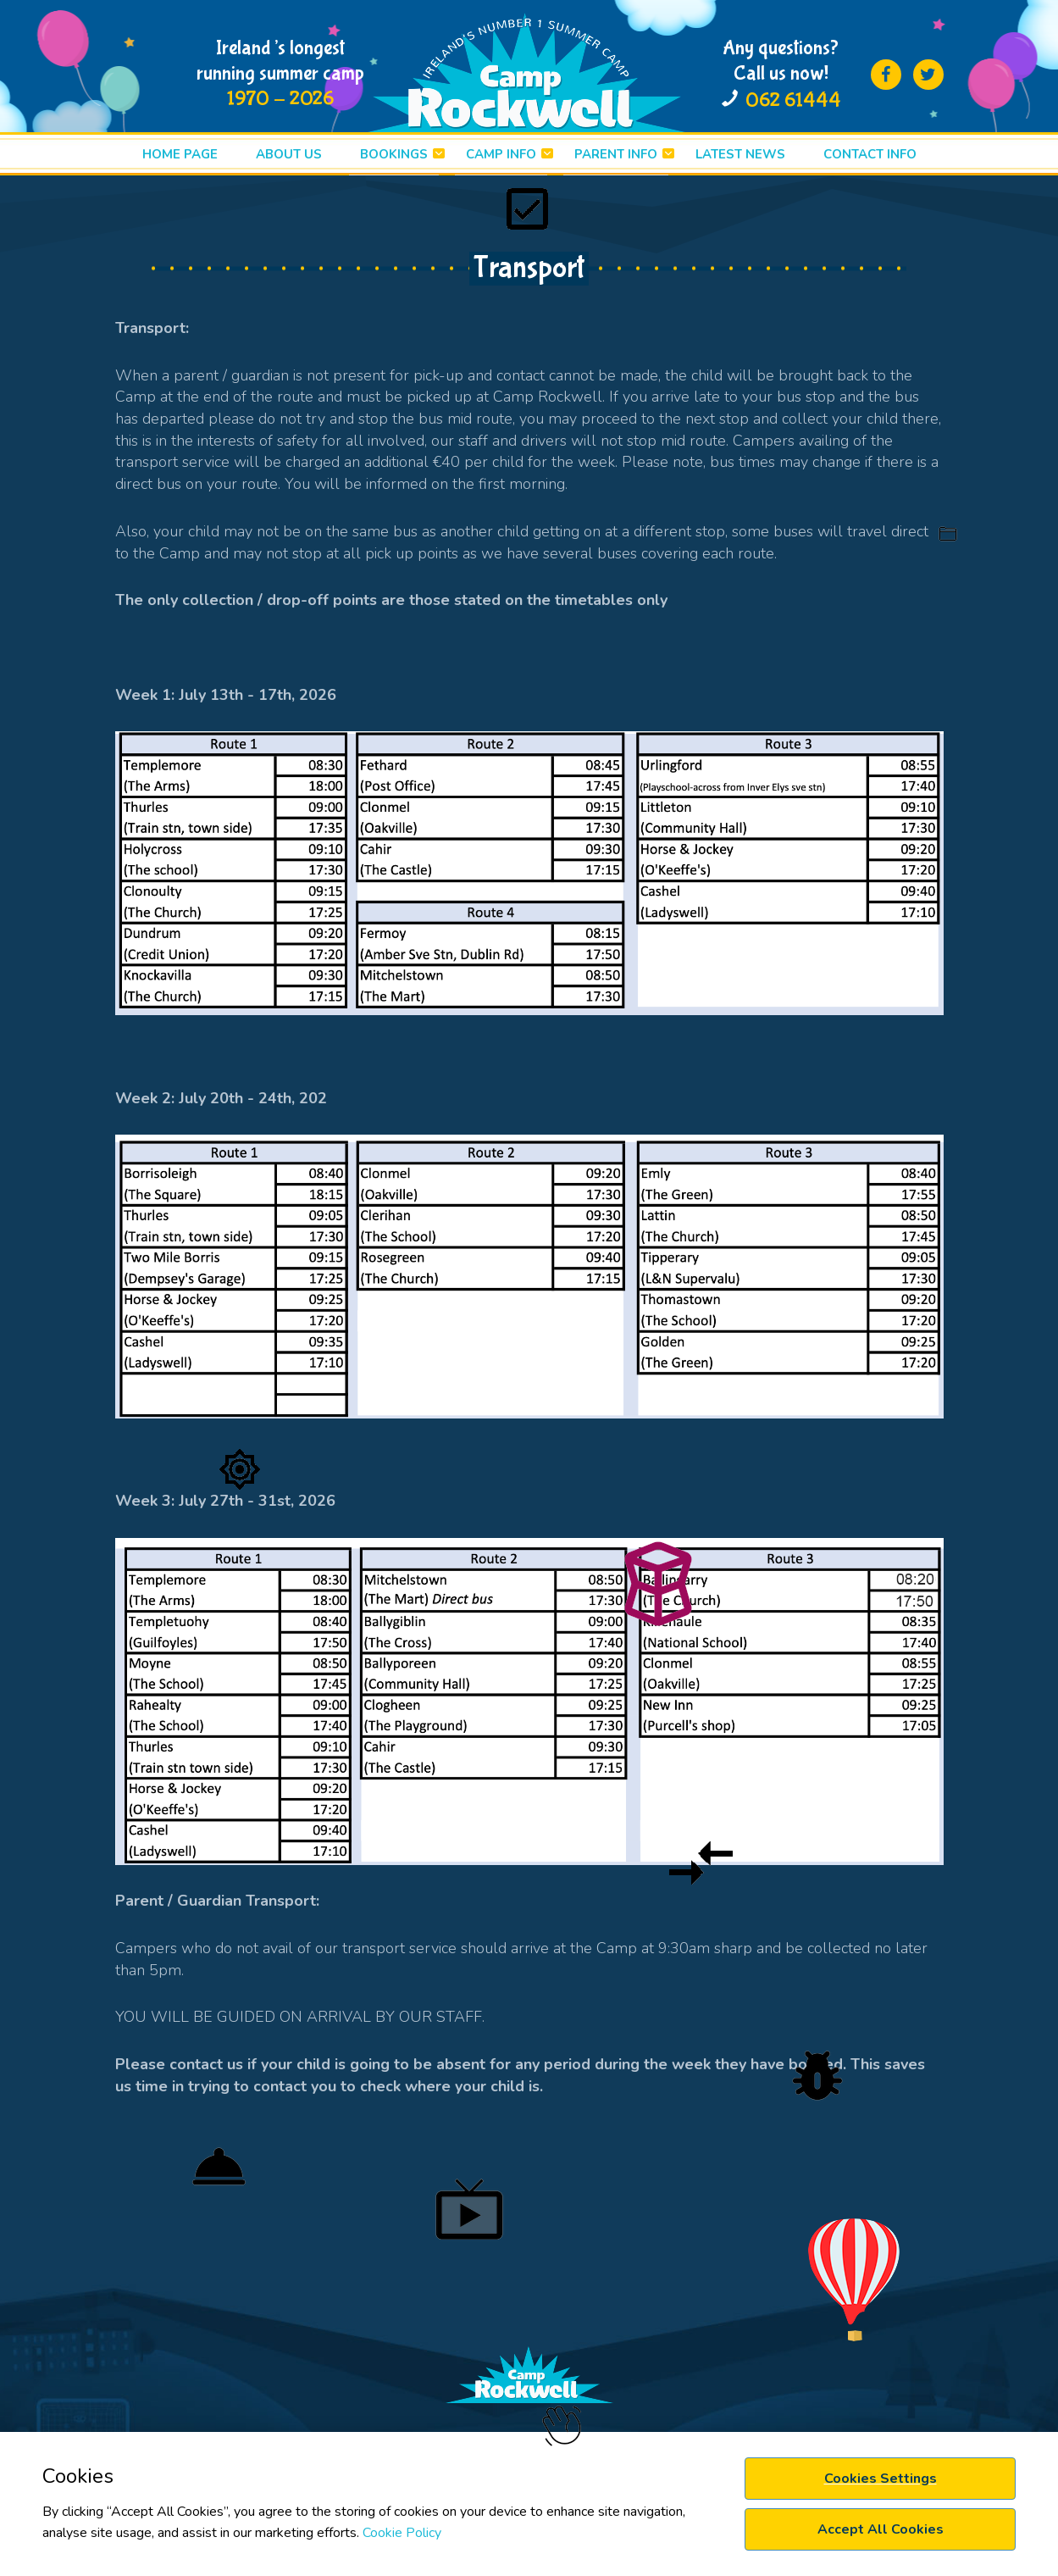  I want to click on select or confirm an option, so click(527, 208).